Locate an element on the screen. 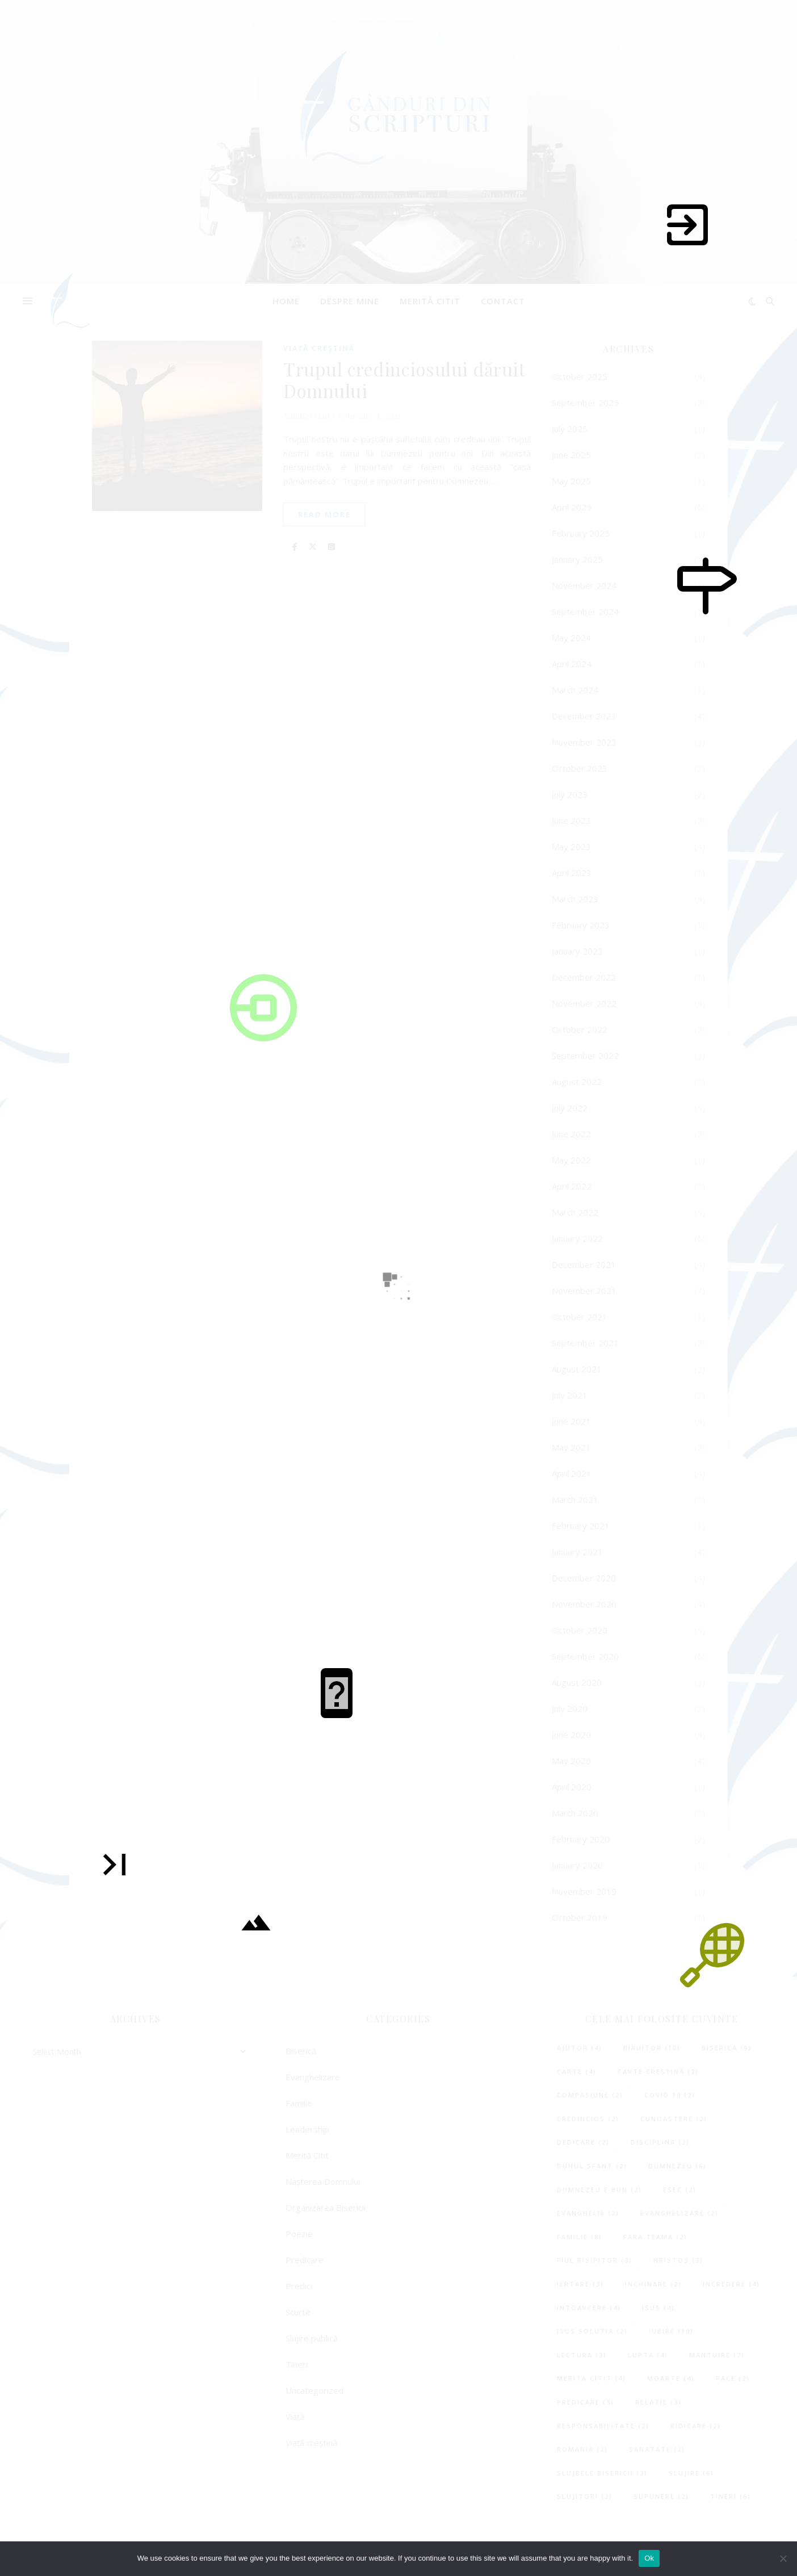  navigate to project milestones is located at coordinates (706, 586).